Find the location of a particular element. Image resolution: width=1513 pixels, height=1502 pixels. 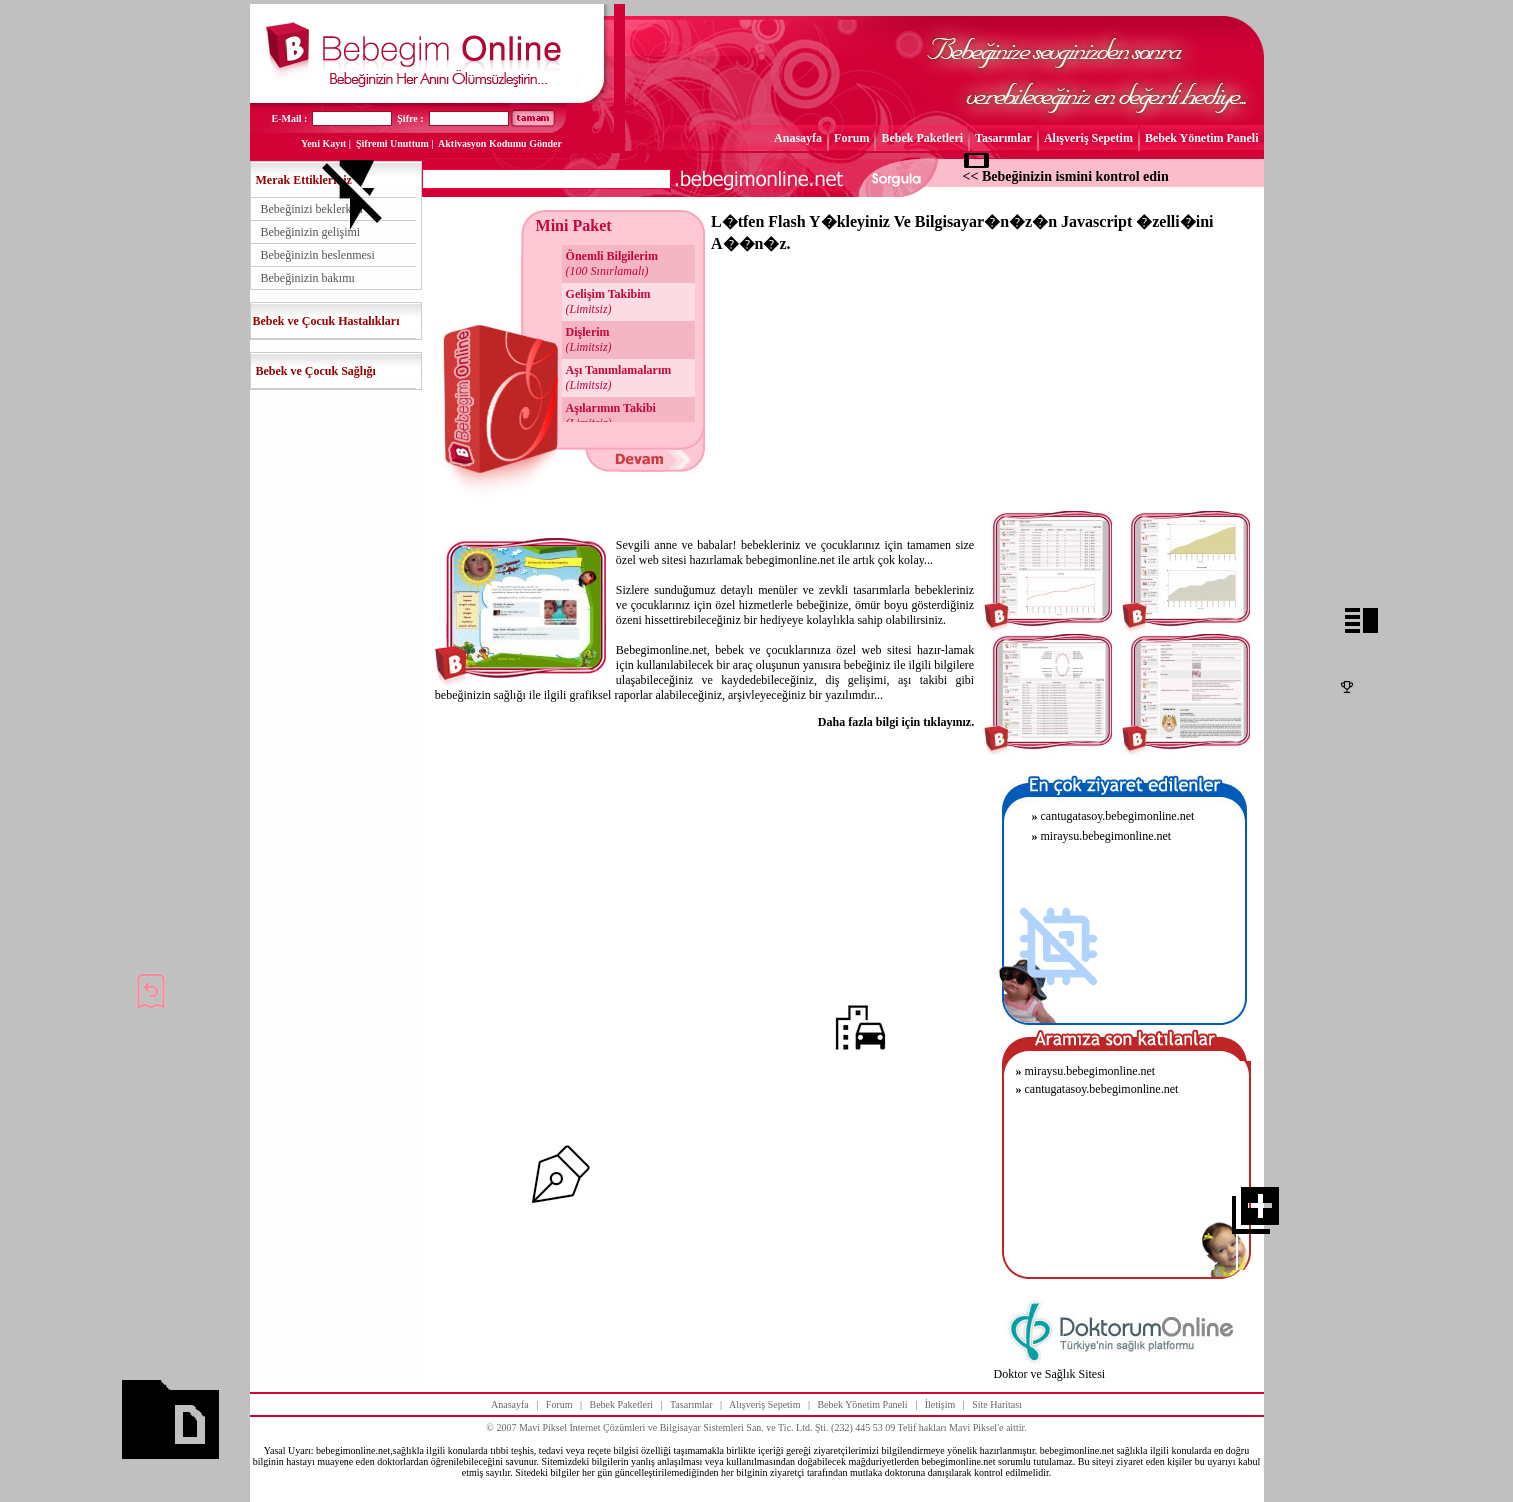

access transportation or commute options is located at coordinates (860, 1027).